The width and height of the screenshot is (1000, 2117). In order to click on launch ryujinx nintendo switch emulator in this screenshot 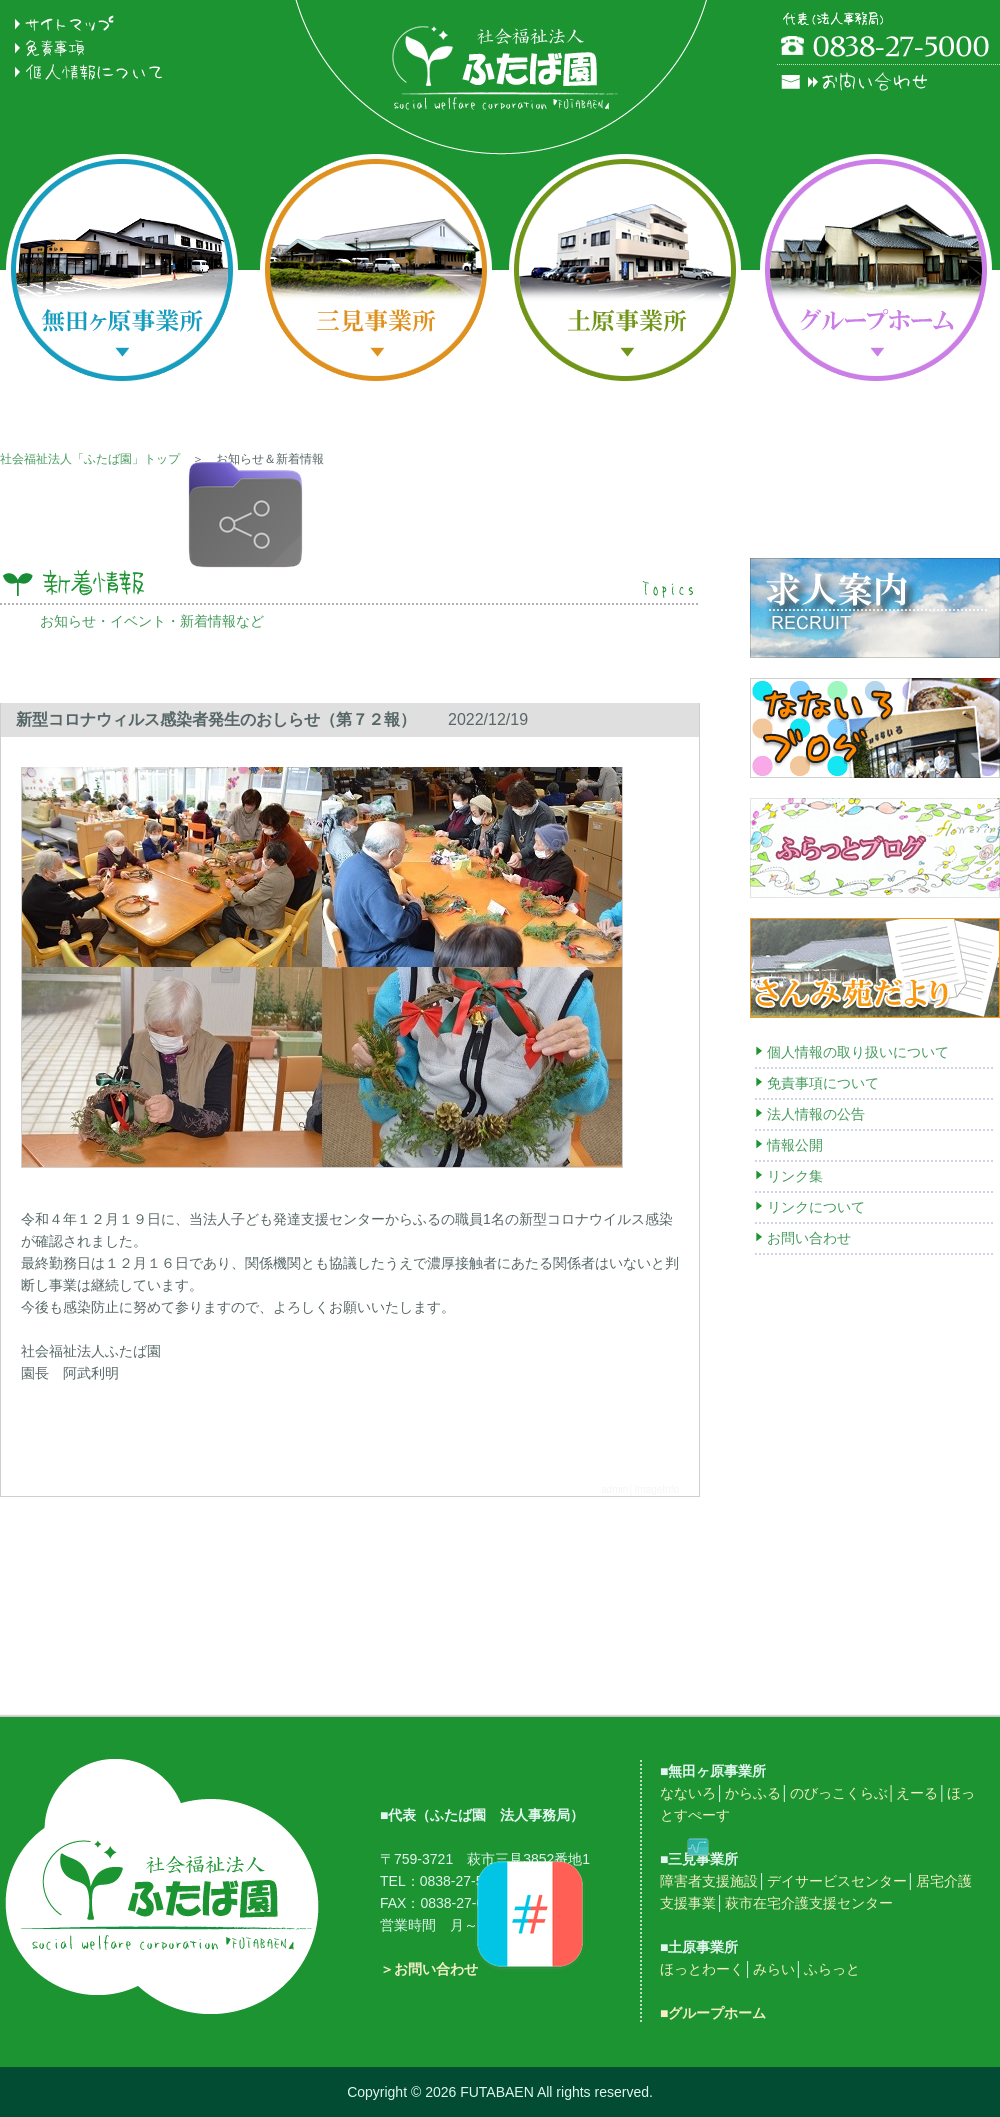, I will do `click(530, 1914)`.